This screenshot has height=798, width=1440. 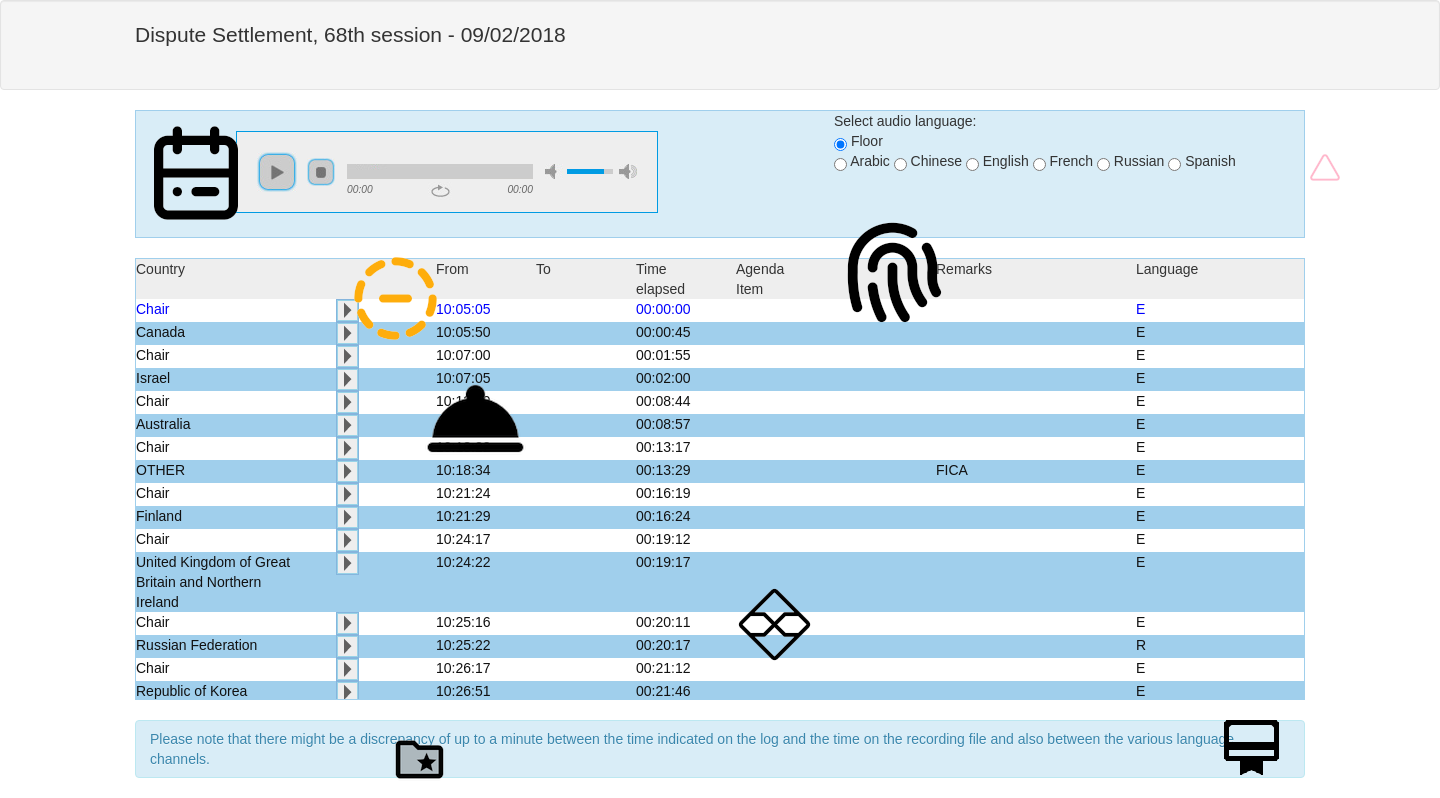 I want to click on access pix instant payment services, so click(x=774, y=624).